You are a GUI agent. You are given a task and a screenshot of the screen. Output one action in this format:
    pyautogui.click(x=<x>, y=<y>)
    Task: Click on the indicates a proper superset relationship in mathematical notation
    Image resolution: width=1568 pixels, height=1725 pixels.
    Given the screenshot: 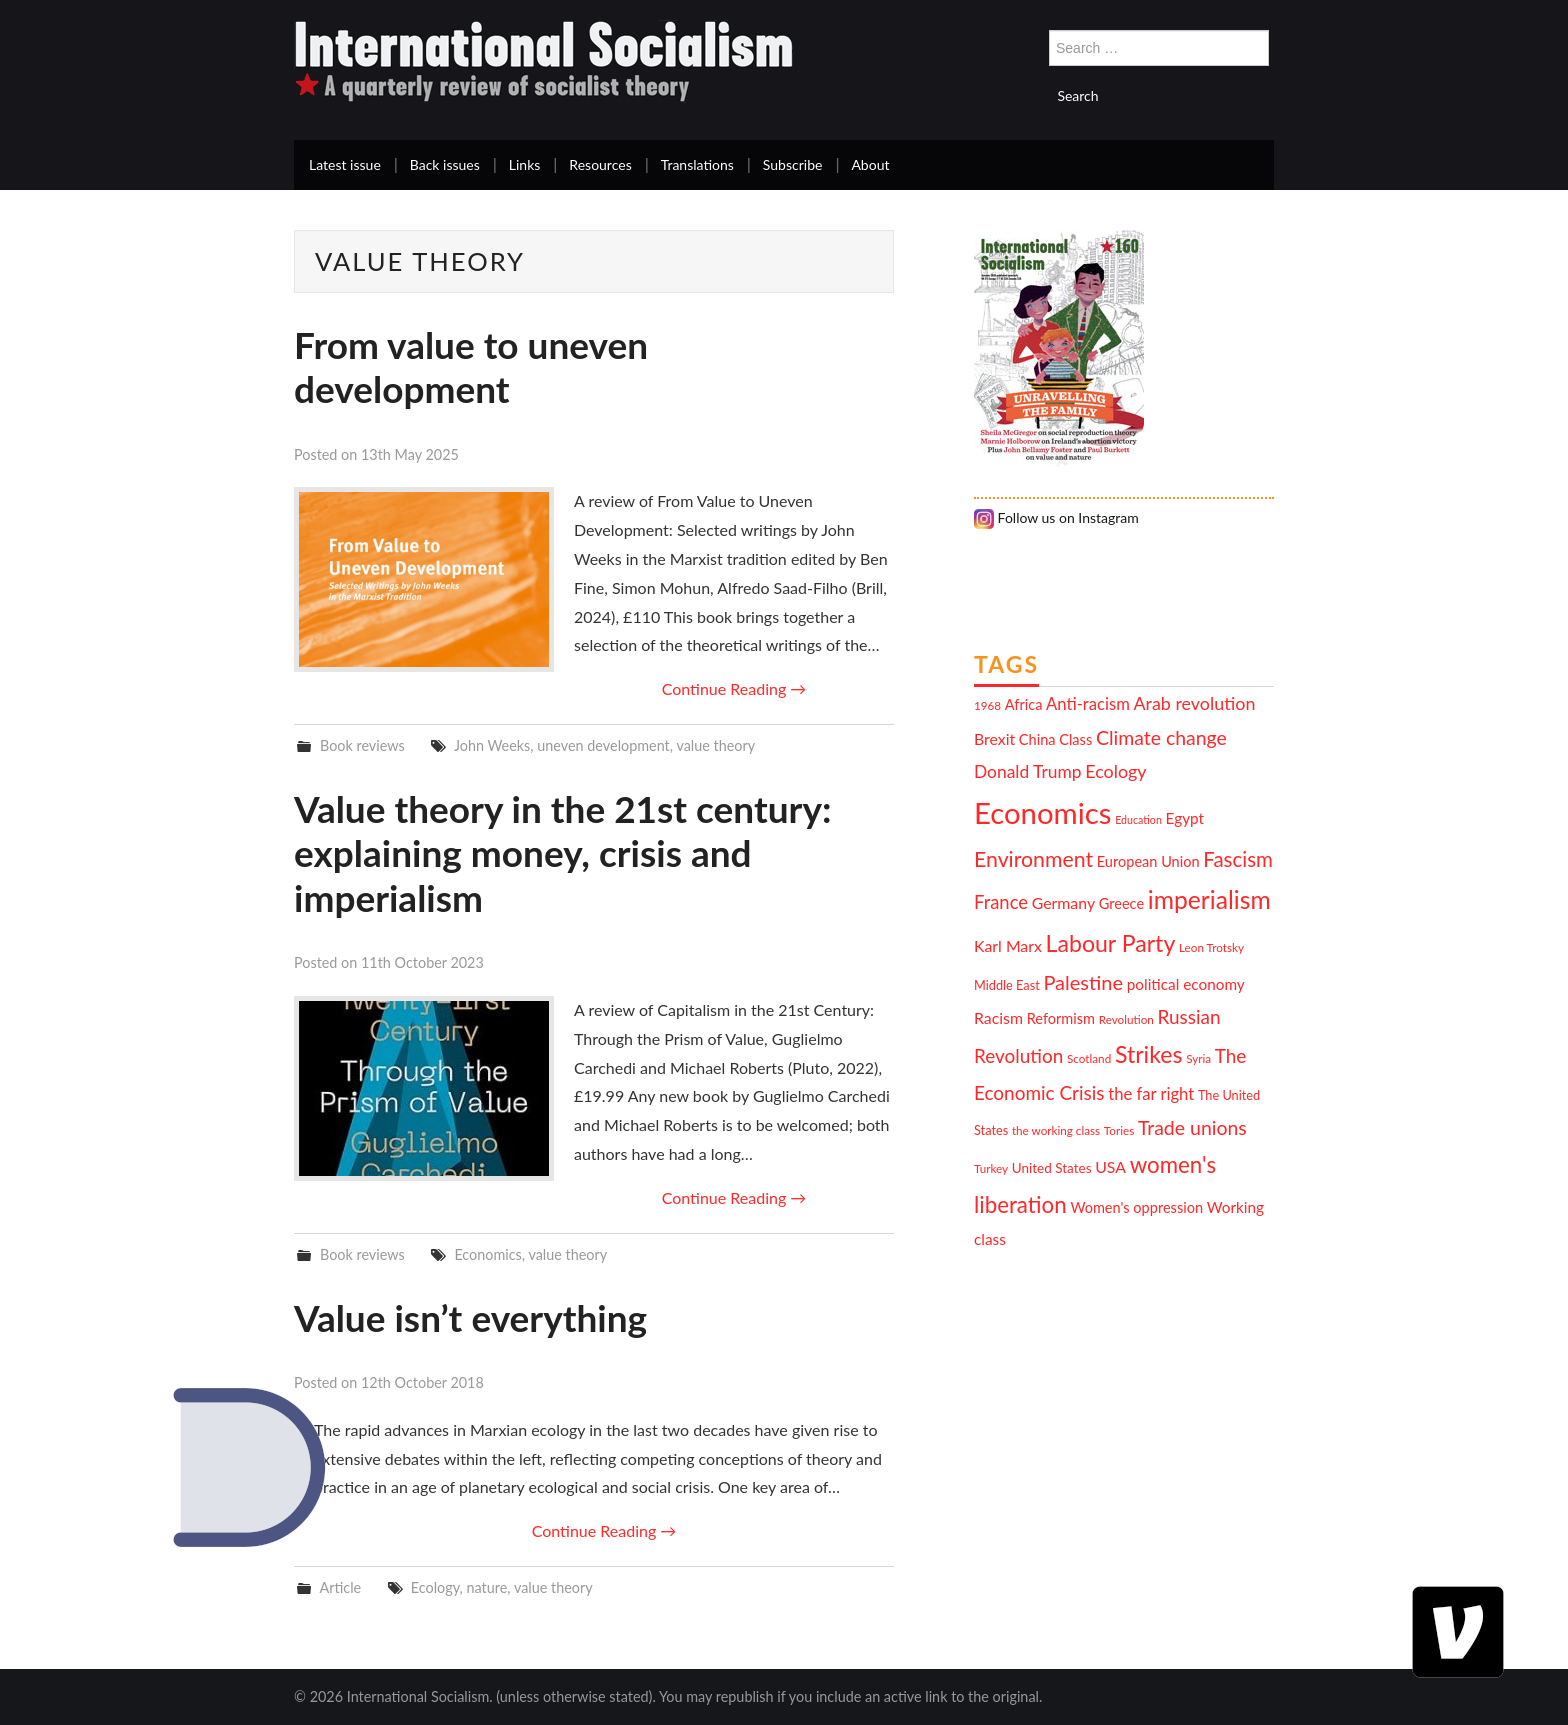 What is the action you would take?
    pyautogui.click(x=238, y=1467)
    